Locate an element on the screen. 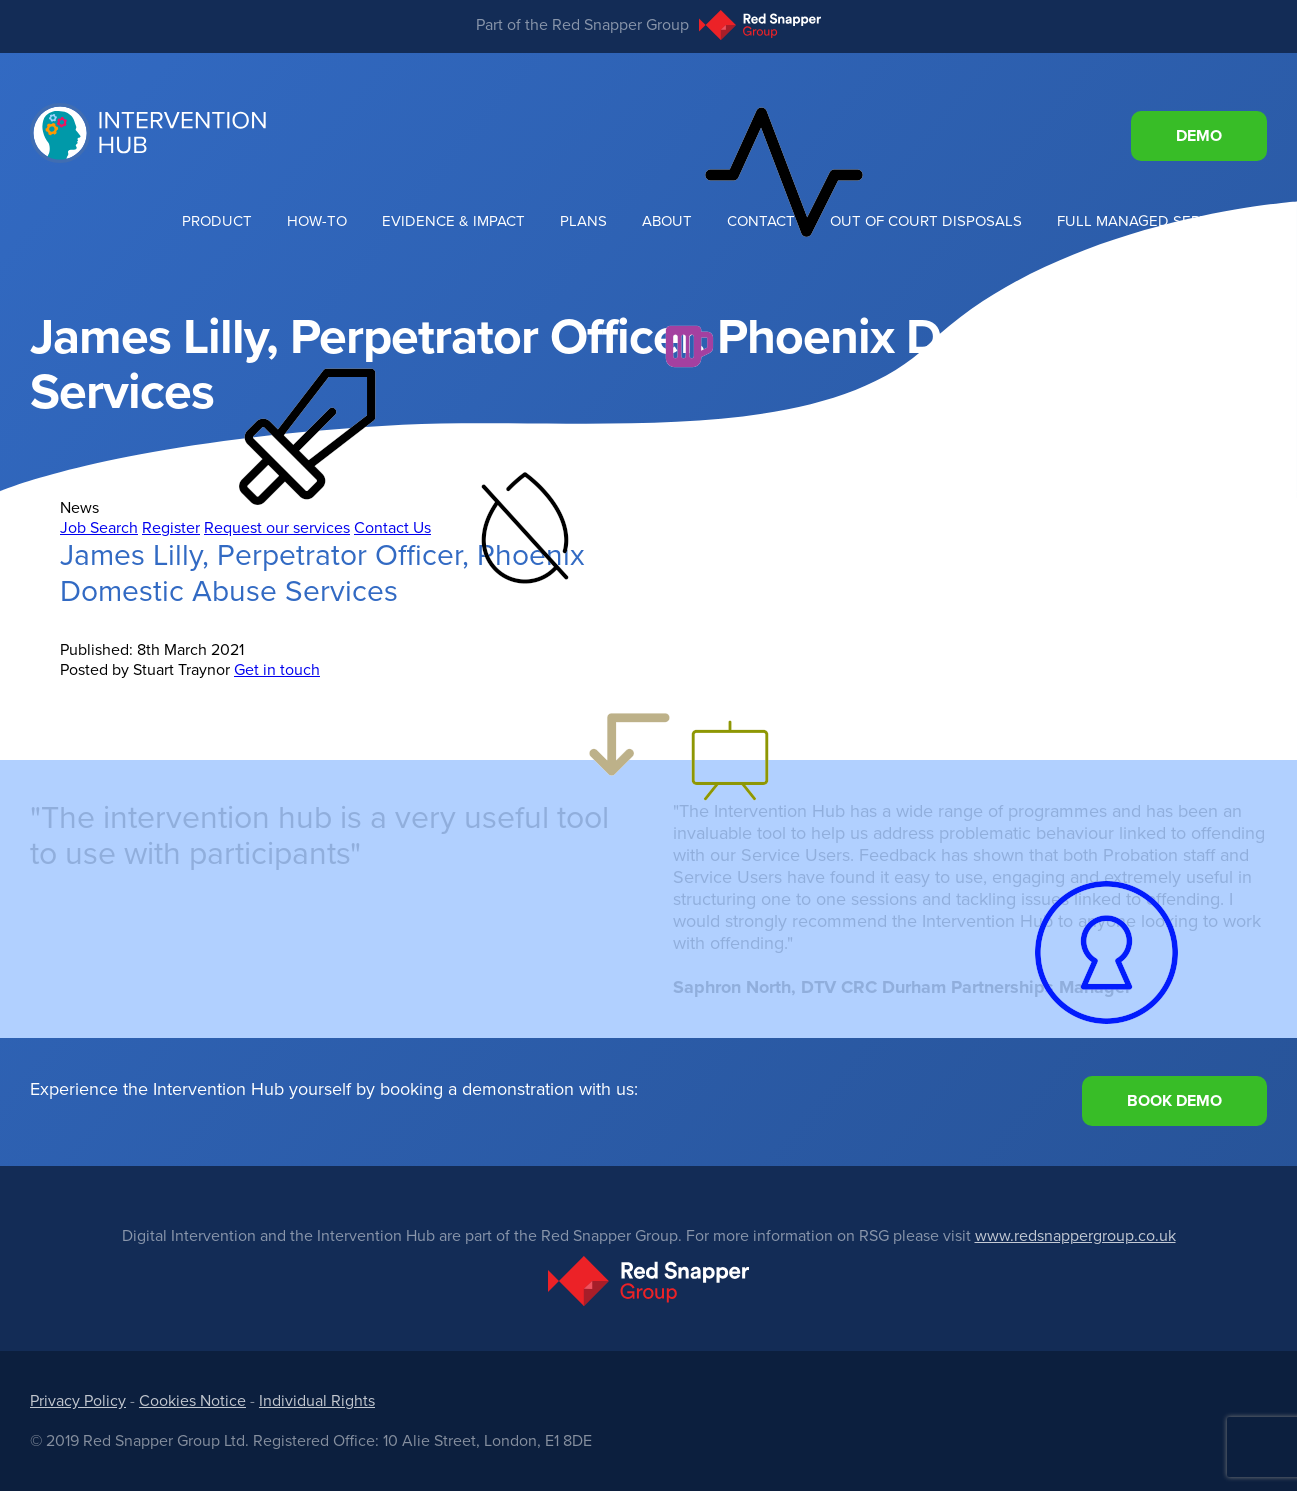 The width and height of the screenshot is (1297, 1491). start or view a presentation is located at coordinates (730, 762).